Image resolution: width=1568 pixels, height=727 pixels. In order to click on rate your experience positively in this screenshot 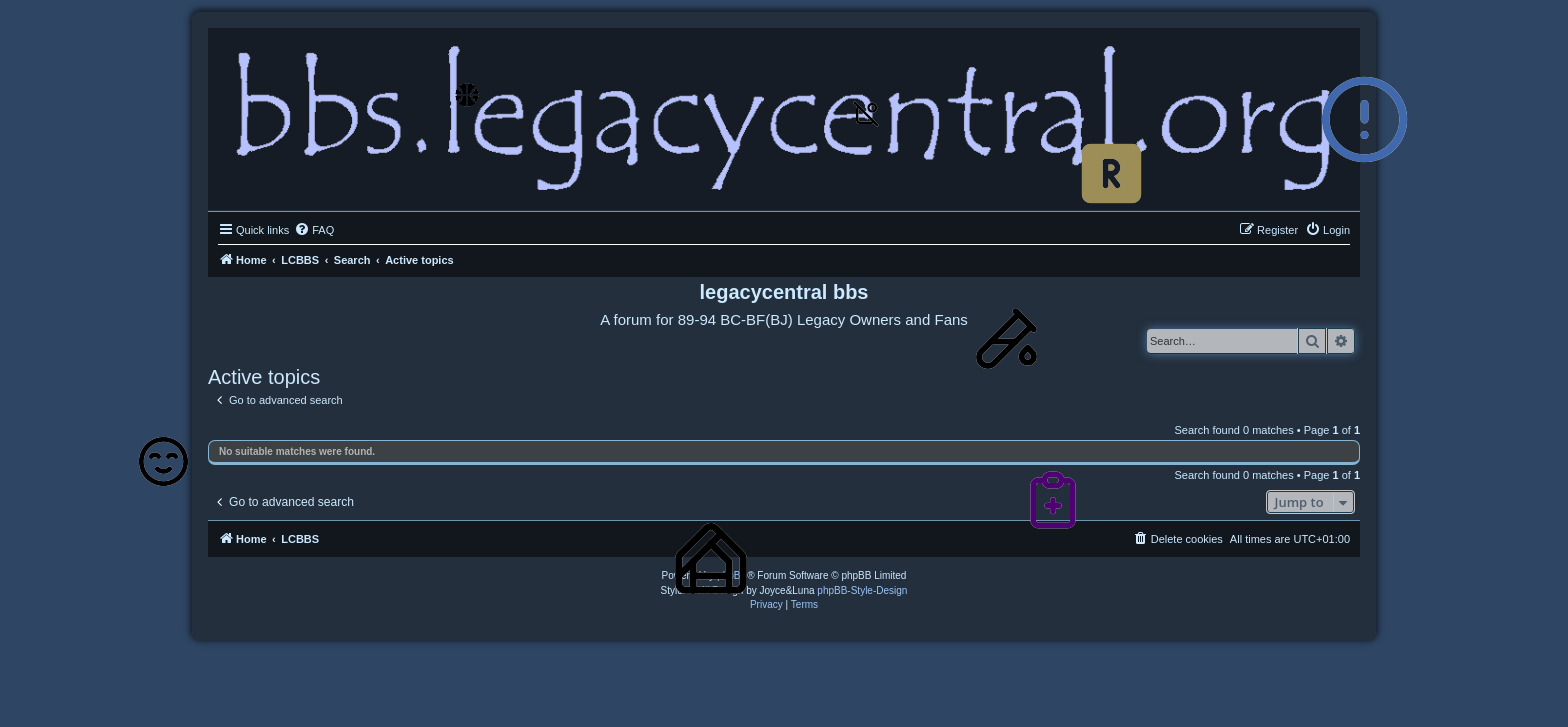, I will do `click(163, 461)`.